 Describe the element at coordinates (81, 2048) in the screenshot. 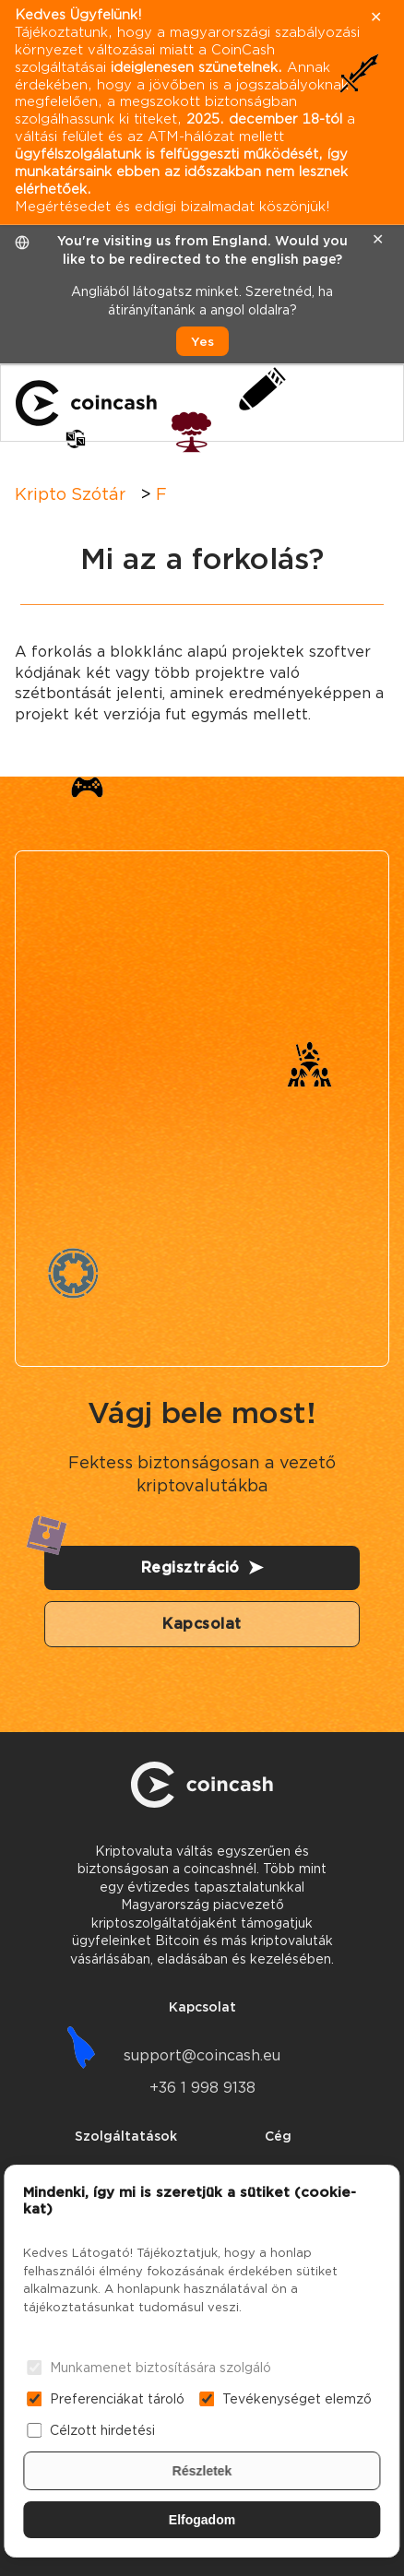

I see `select the white crown of upper egypt` at that location.